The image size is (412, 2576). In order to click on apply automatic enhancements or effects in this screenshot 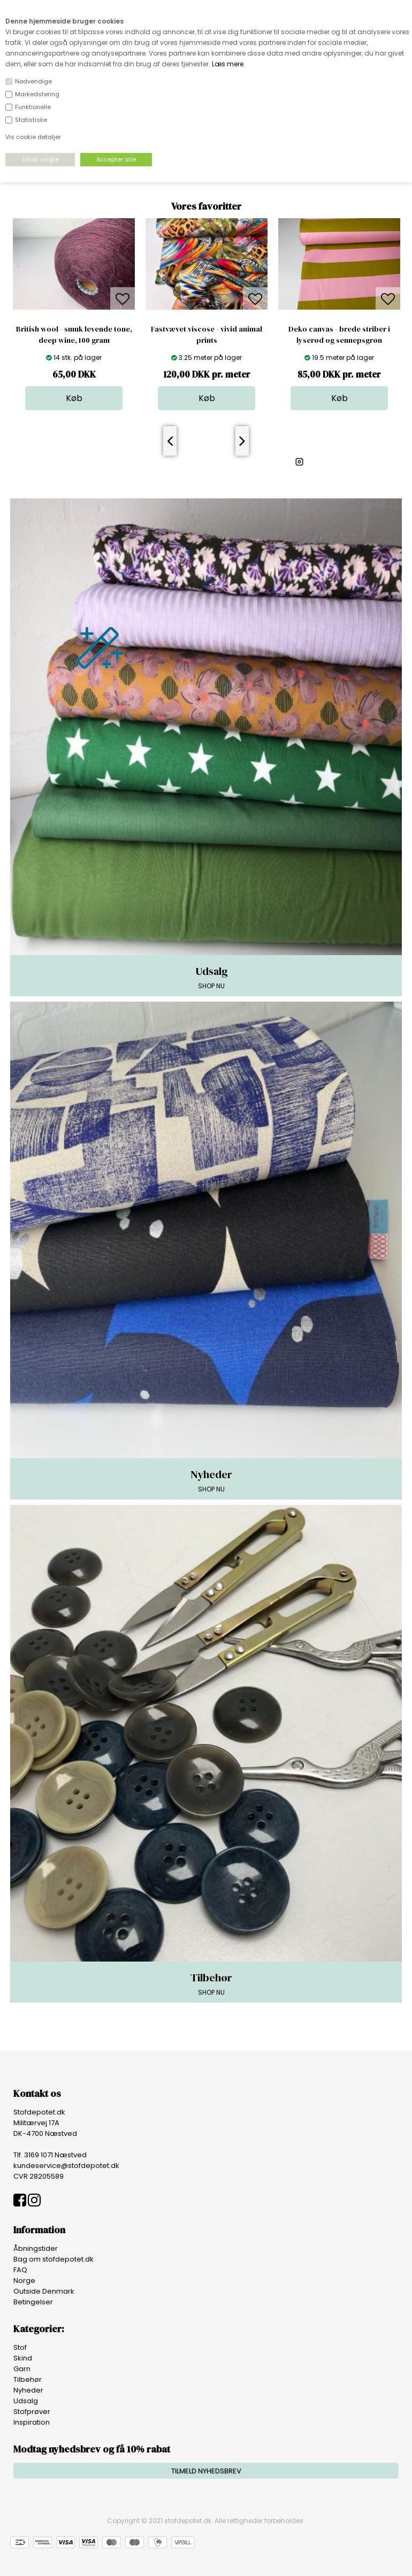, I will do `click(97, 648)`.